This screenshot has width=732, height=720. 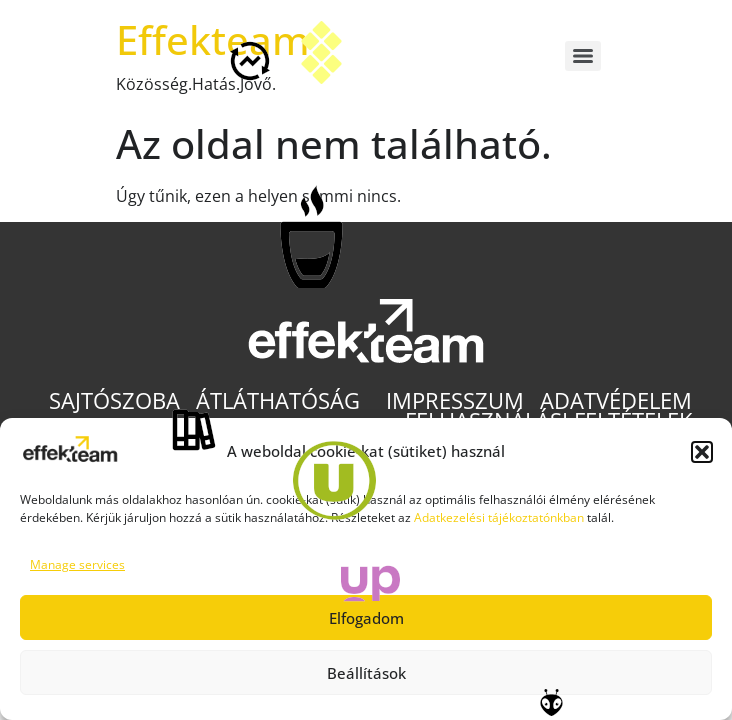 What do you see at coordinates (334, 480) in the screenshot?
I see `magasins u brand logo` at bounding box center [334, 480].